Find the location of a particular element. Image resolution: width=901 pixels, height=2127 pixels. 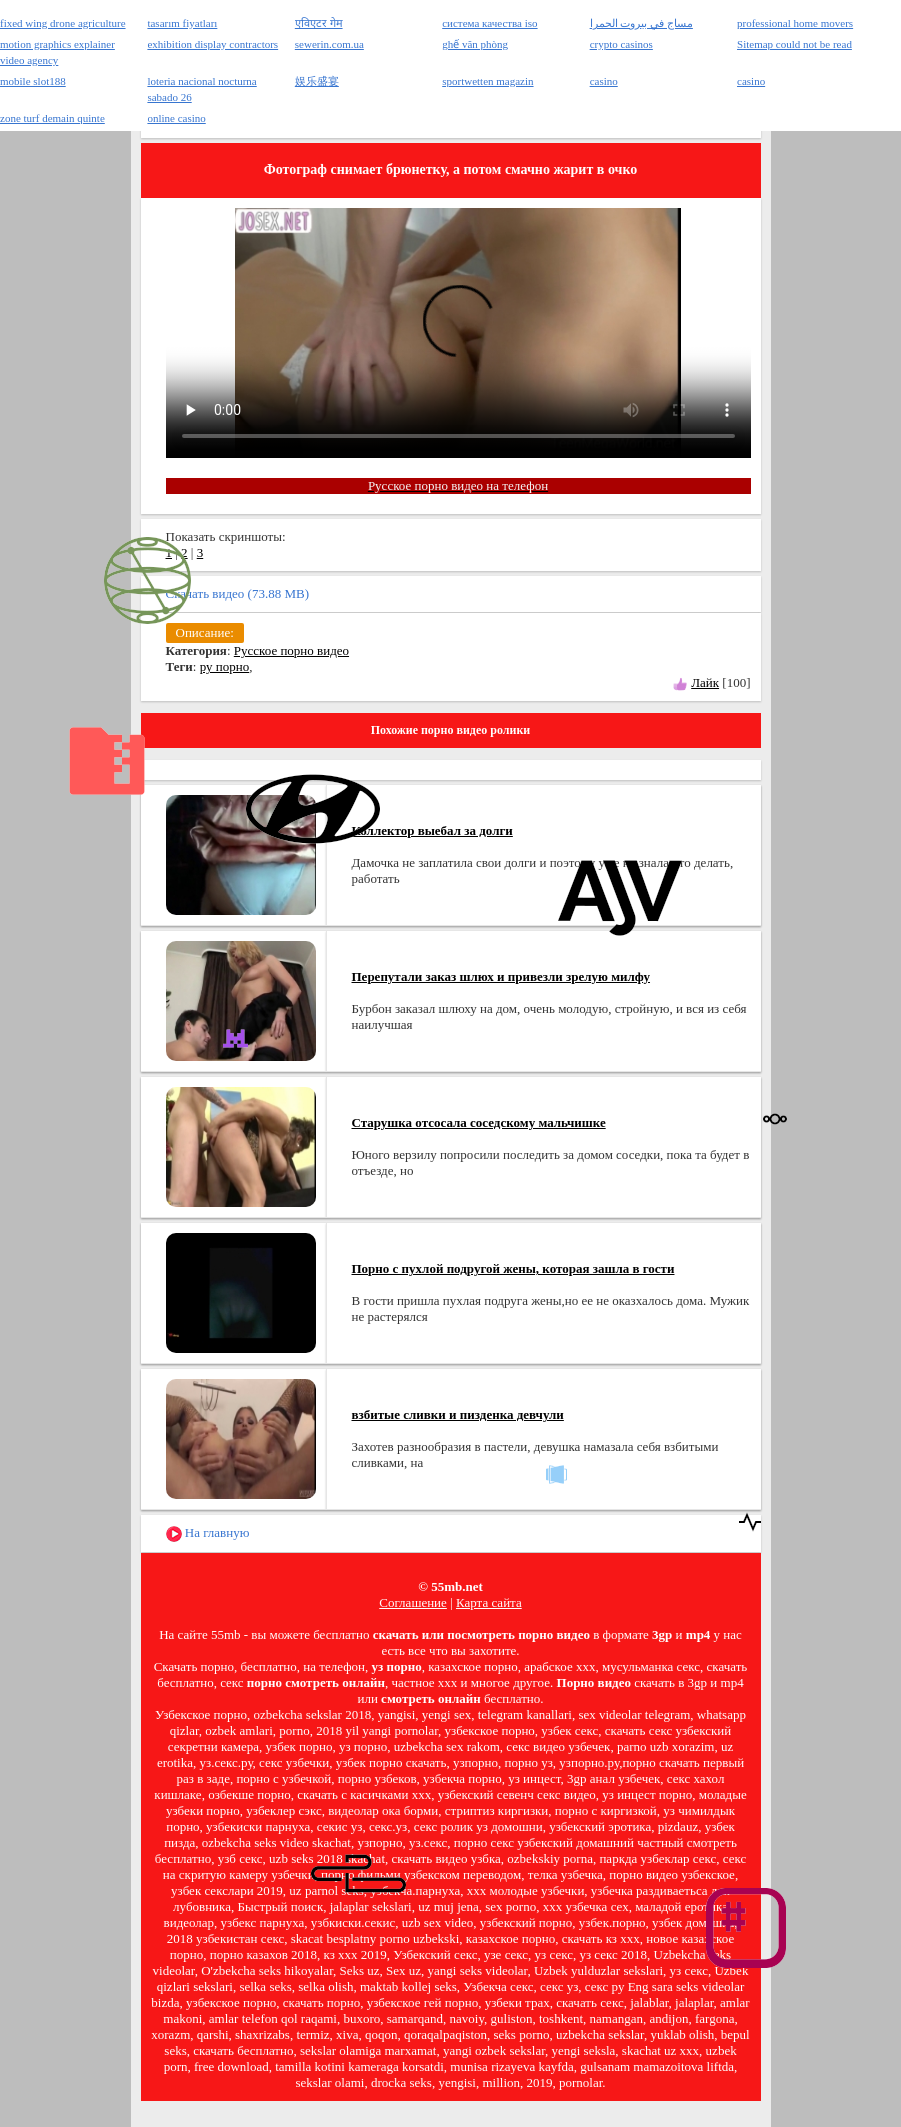

open nextcloud app is located at coordinates (775, 1119).